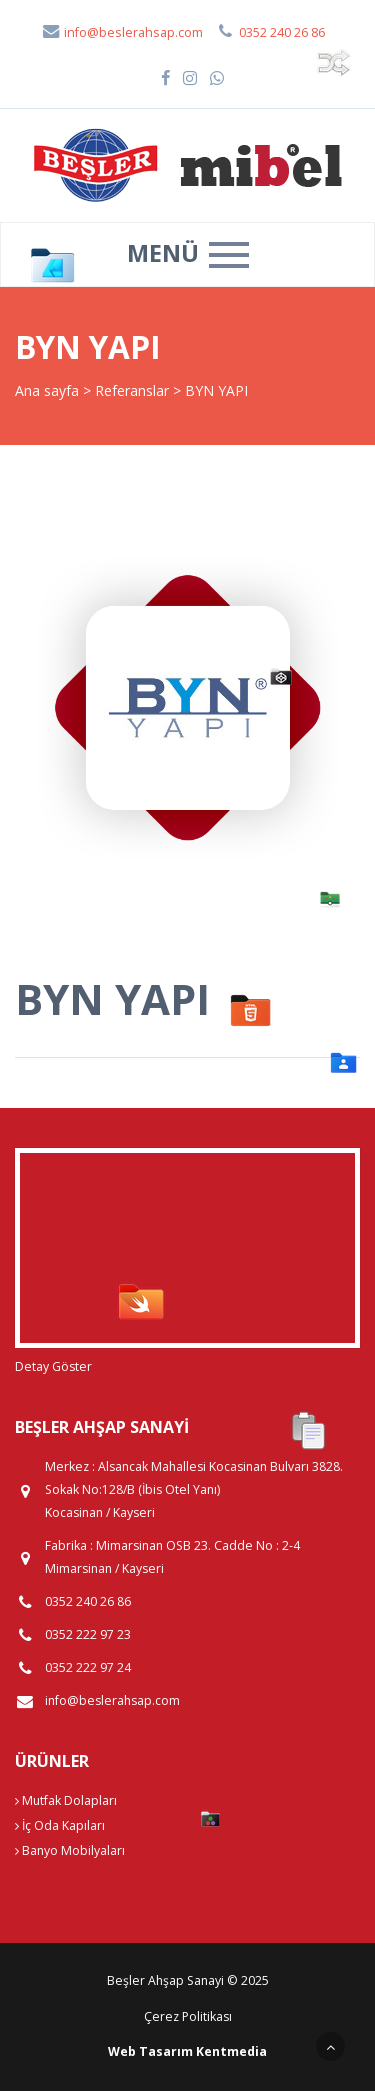 The width and height of the screenshot is (375, 2091). Describe the element at coordinates (92, 134) in the screenshot. I see `reply to all recipients in an email thread` at that location.